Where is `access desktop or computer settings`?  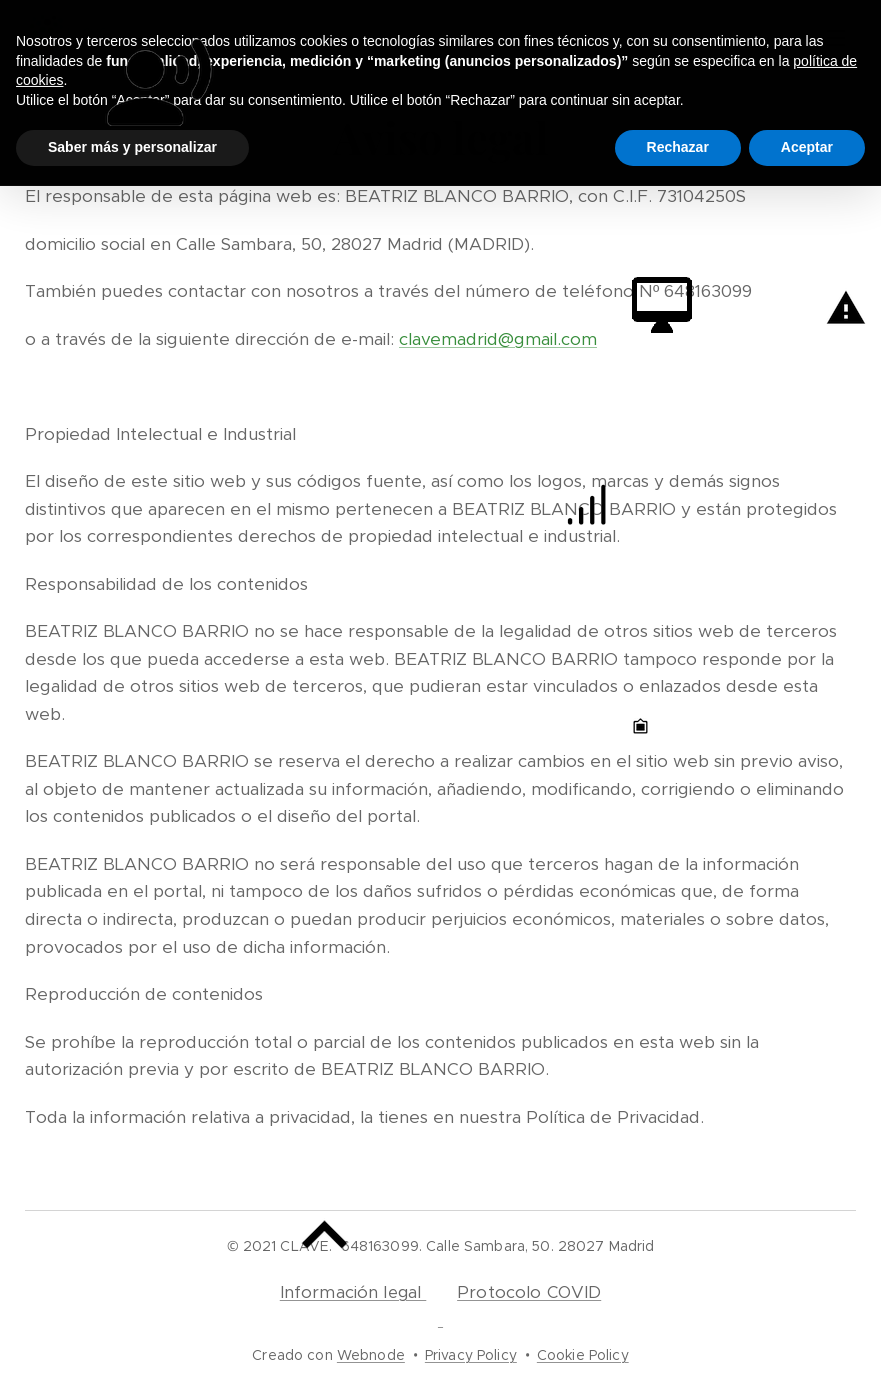 access desktop or computer settings is located at coordinates (662, 305).